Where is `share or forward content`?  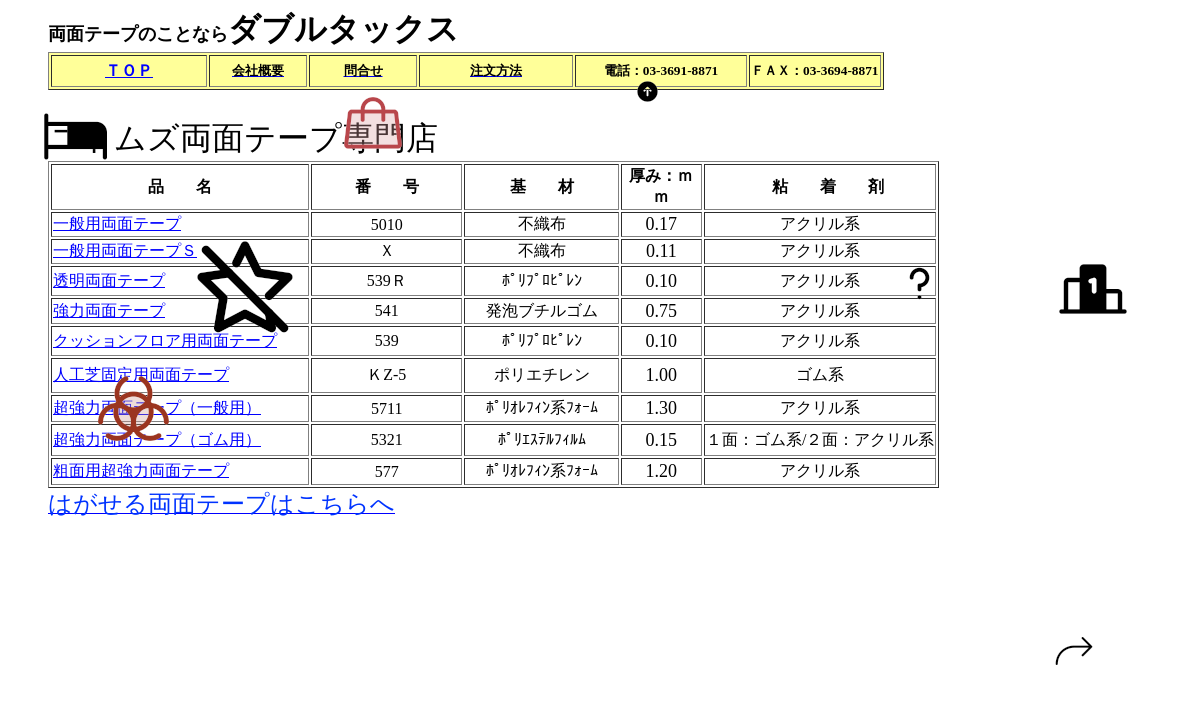
share or forward content is located at coordinates (1074, 651).